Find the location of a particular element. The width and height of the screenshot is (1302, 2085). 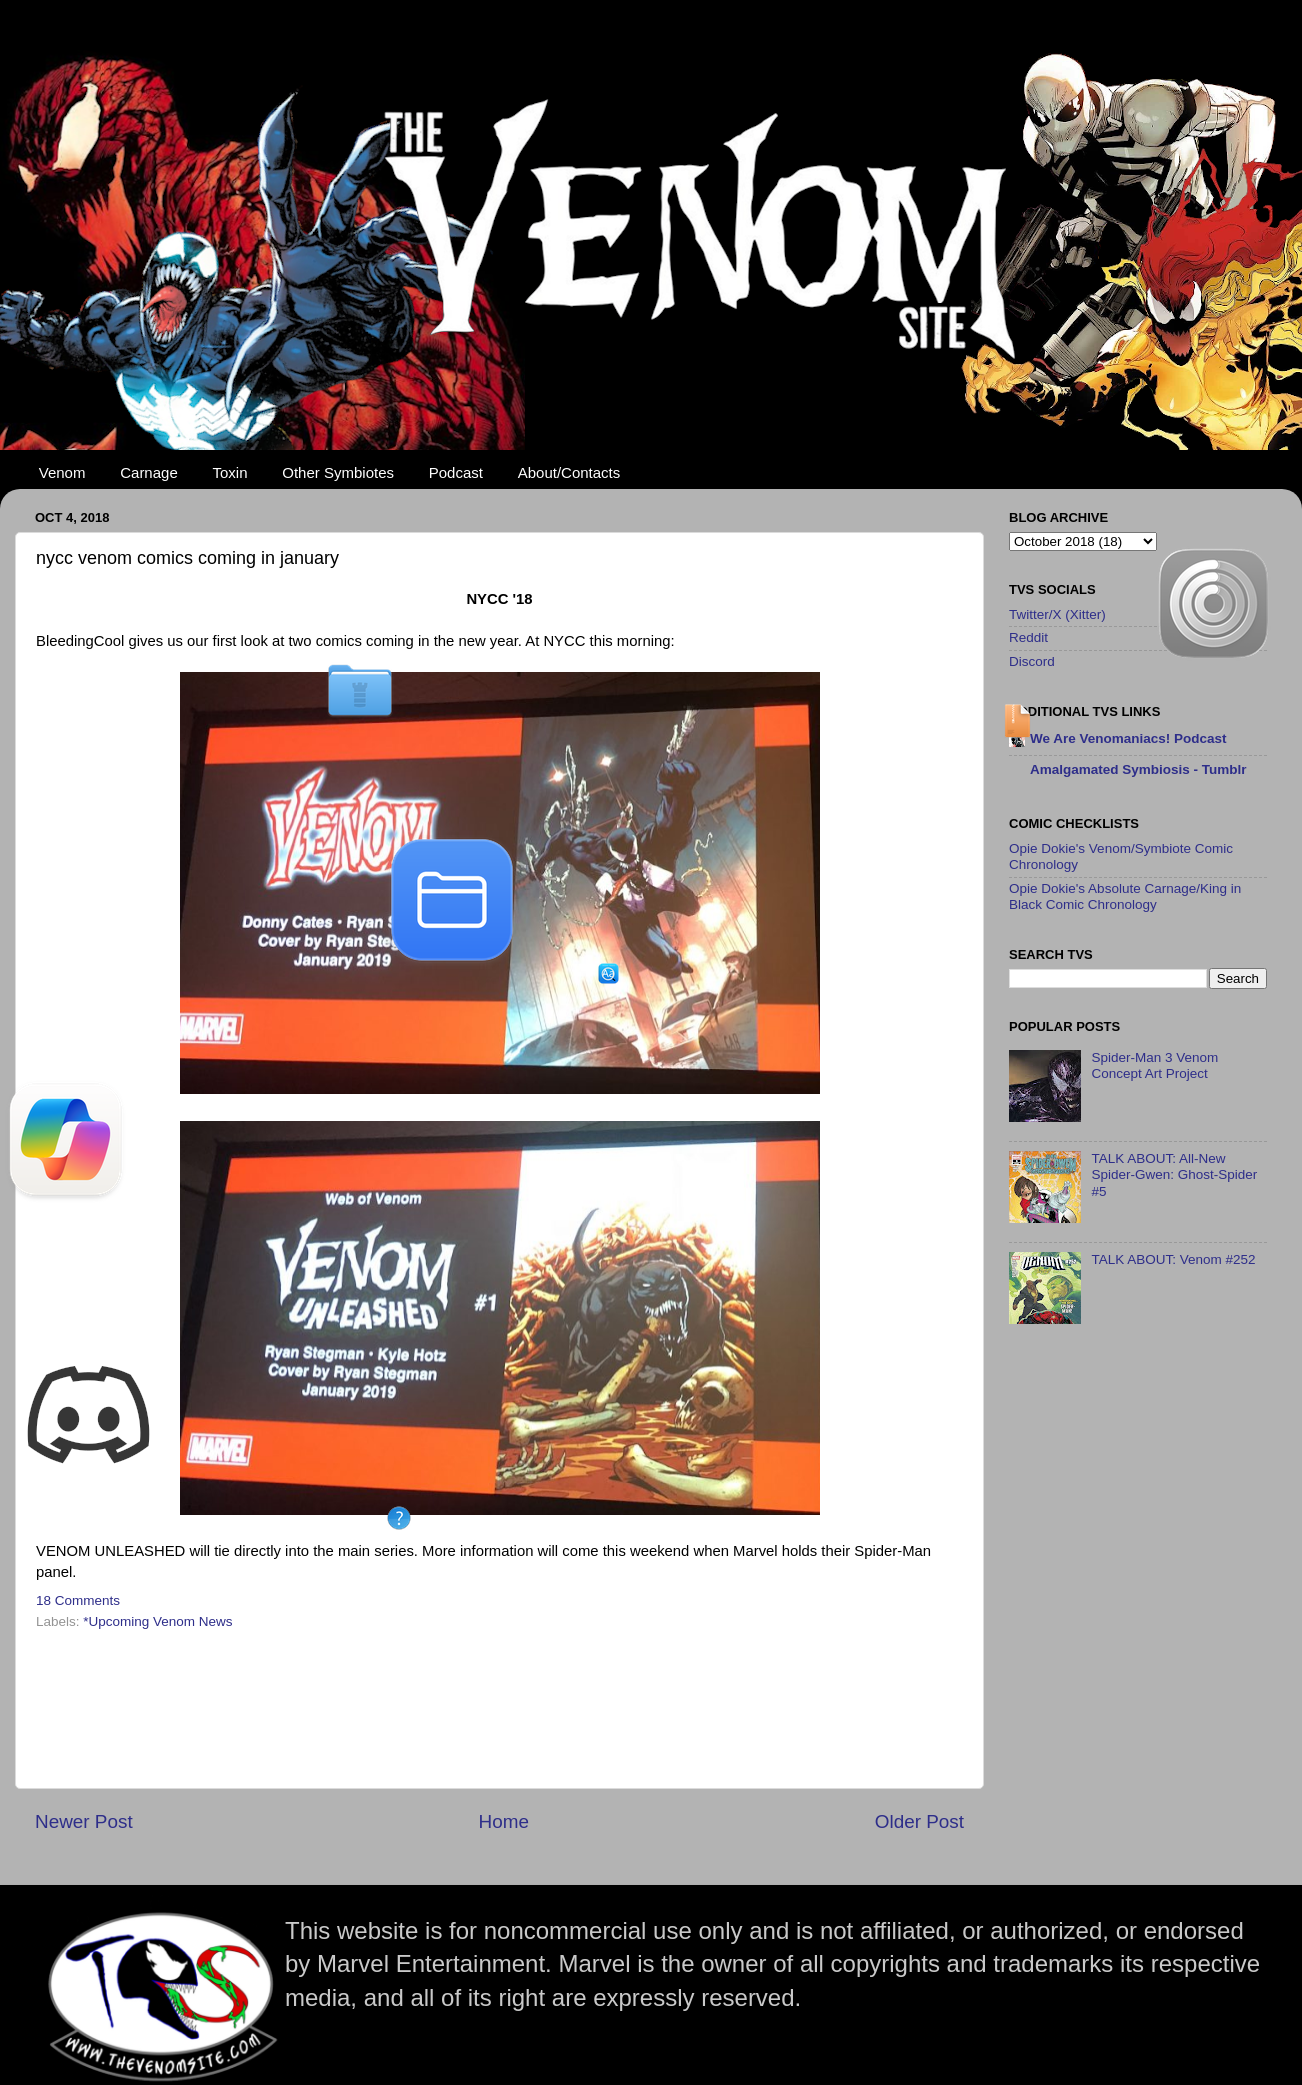

open eudic dictionary app is located at coordinates (608, 973).